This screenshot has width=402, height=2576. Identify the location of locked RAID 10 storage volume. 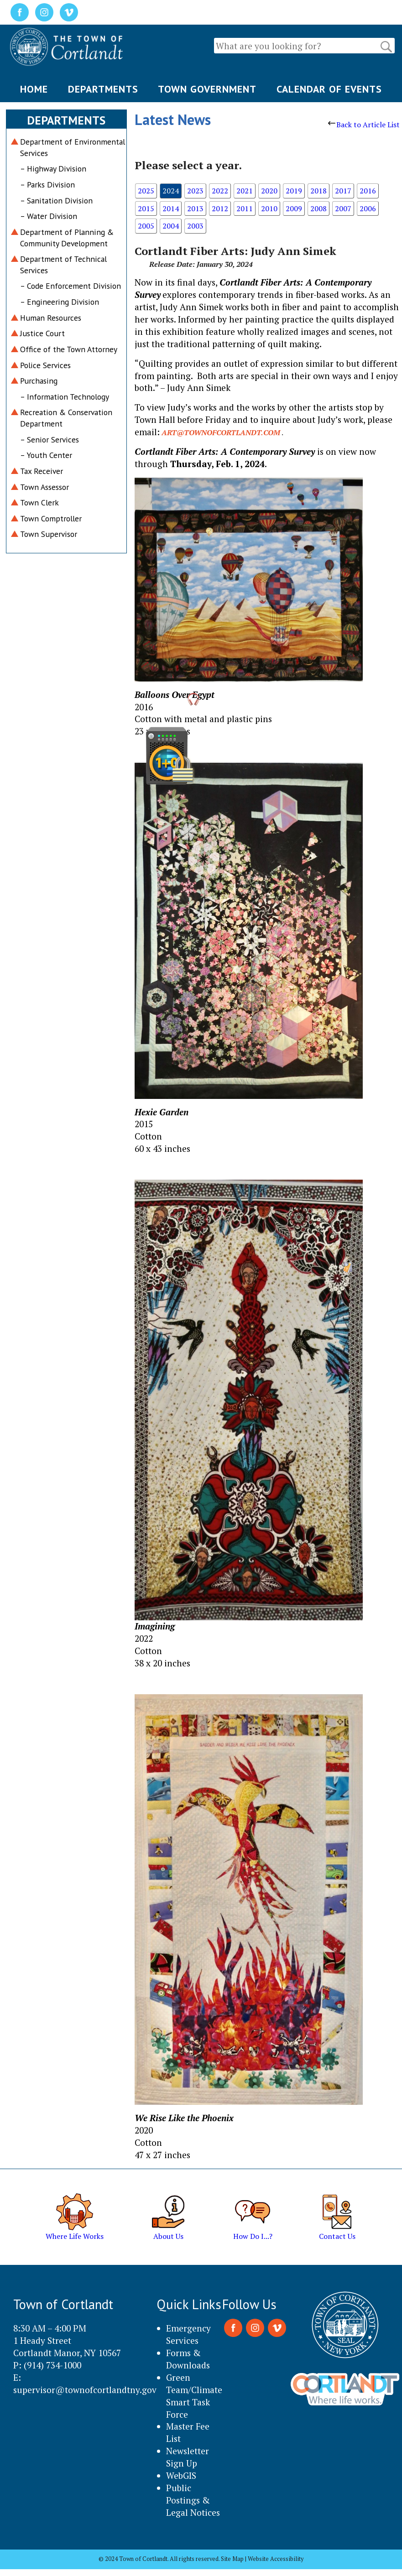
(167, 755).